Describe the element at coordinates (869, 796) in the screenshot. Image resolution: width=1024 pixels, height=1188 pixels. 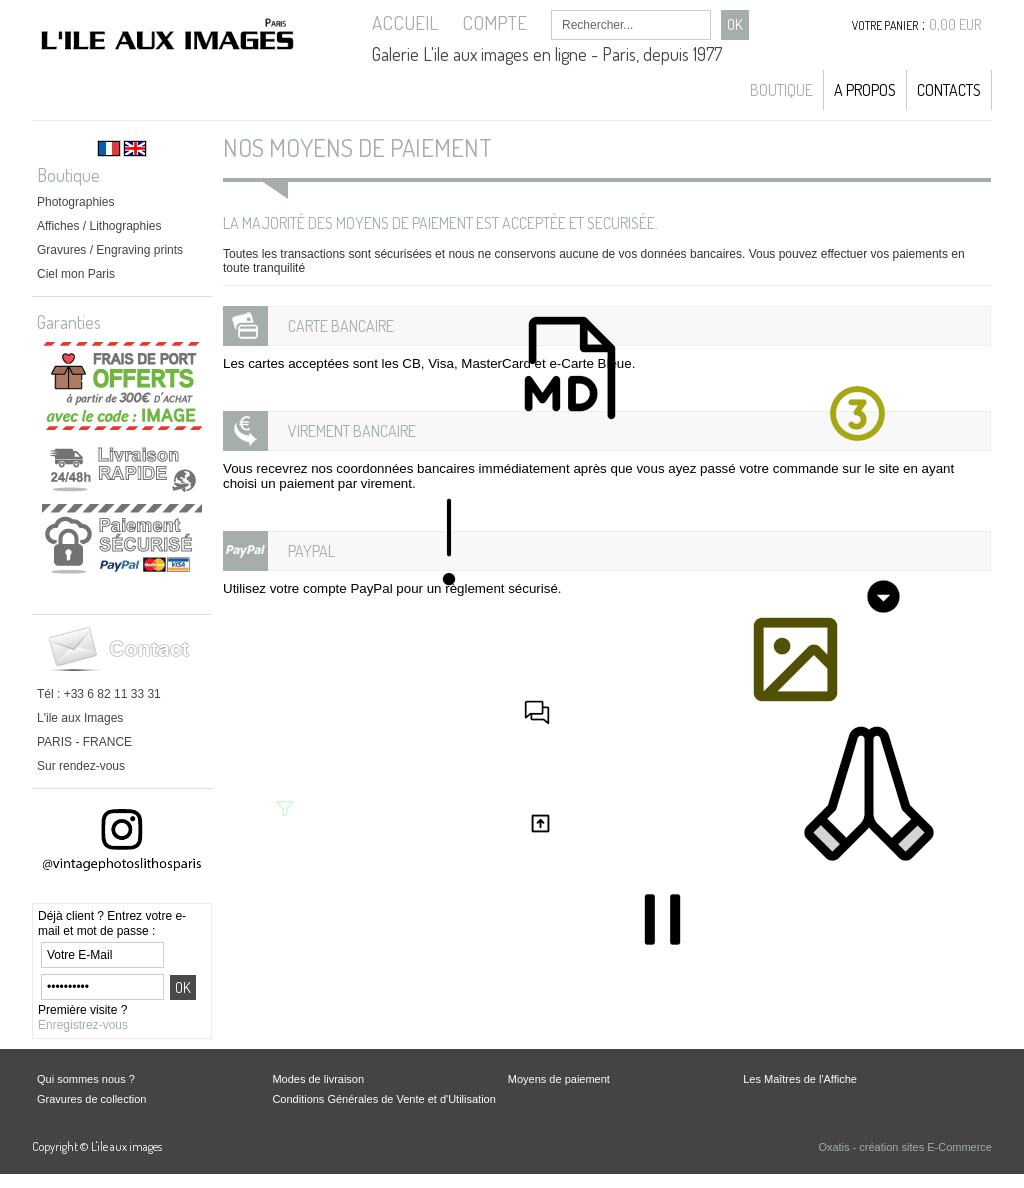
I see `access prayer or meditation features` at that location.